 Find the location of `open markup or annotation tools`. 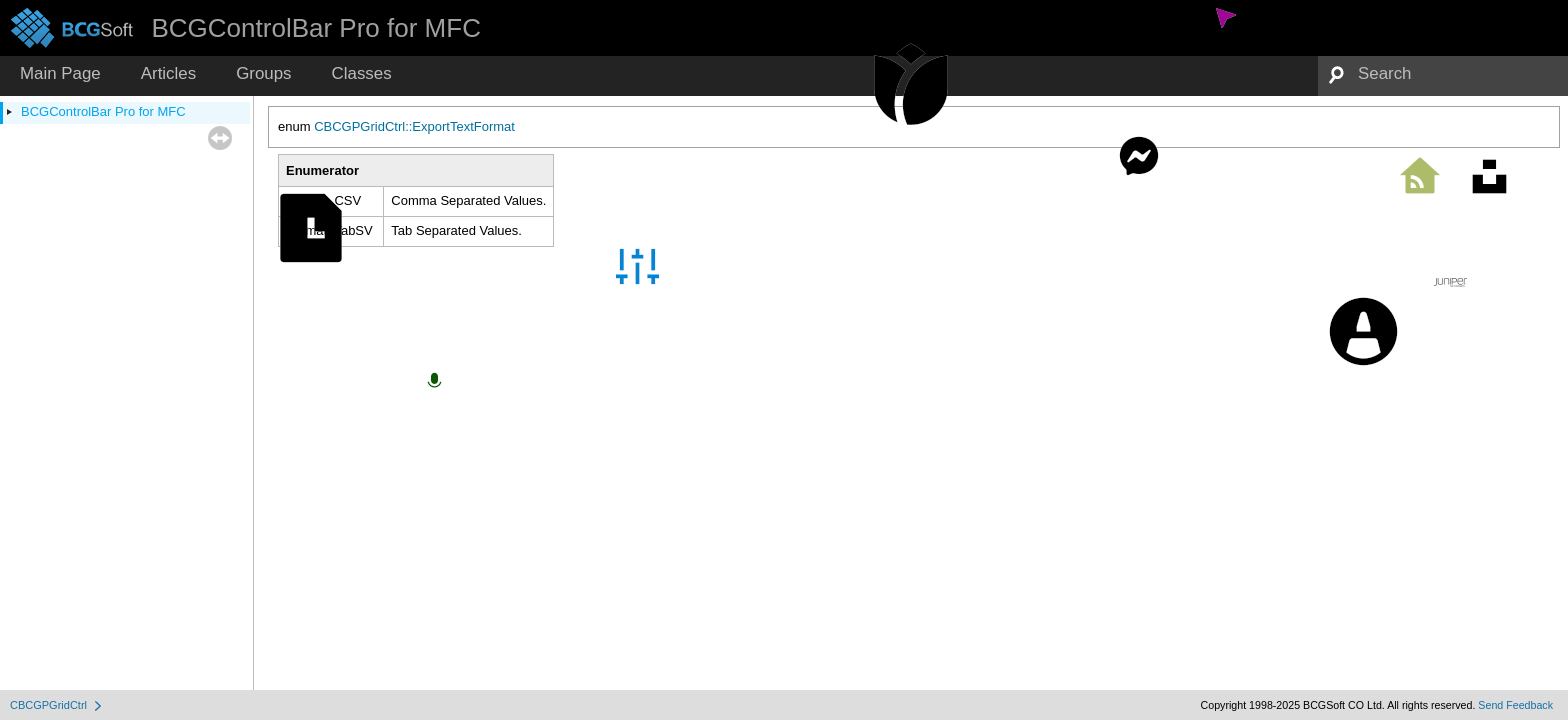

open markup or annotation tools is located at coordinates (1363, 331).